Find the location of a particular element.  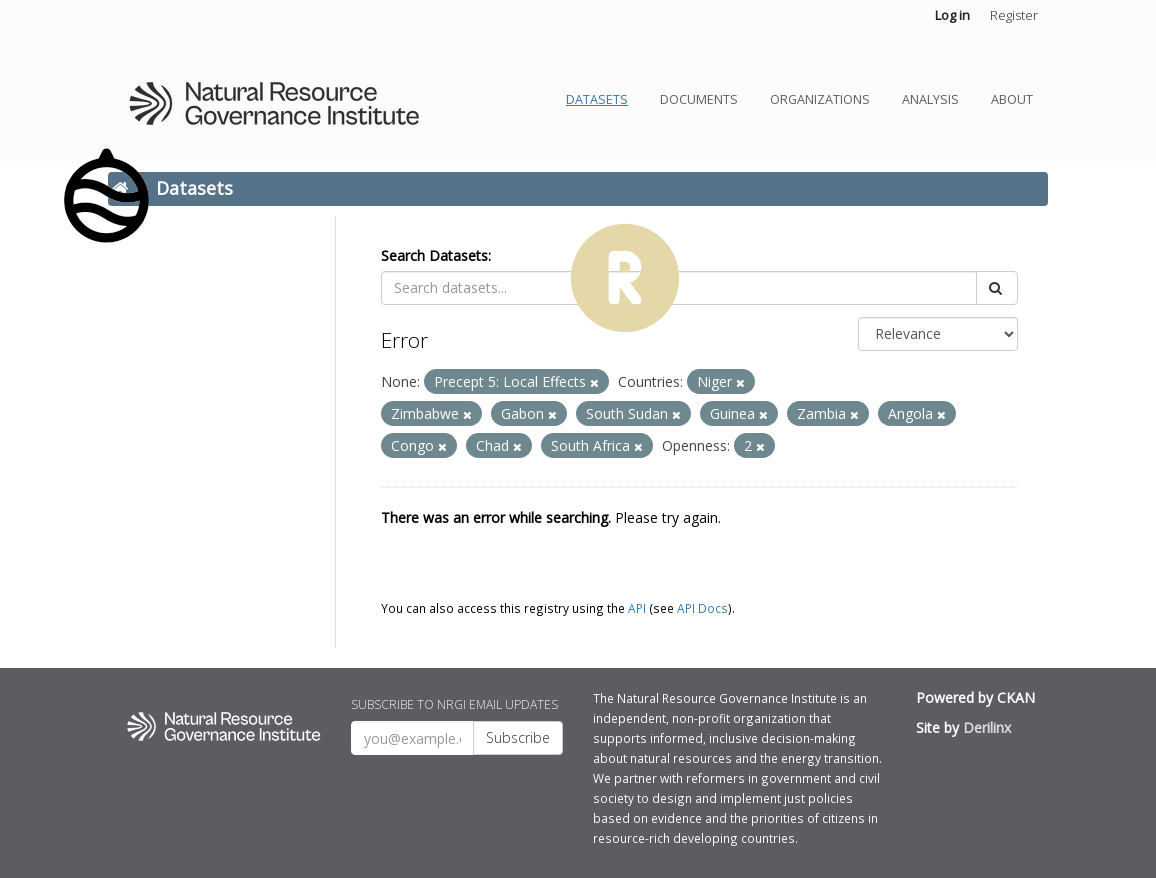

holiday or seasonal decoration indicator is located at coordinates (106, 195).